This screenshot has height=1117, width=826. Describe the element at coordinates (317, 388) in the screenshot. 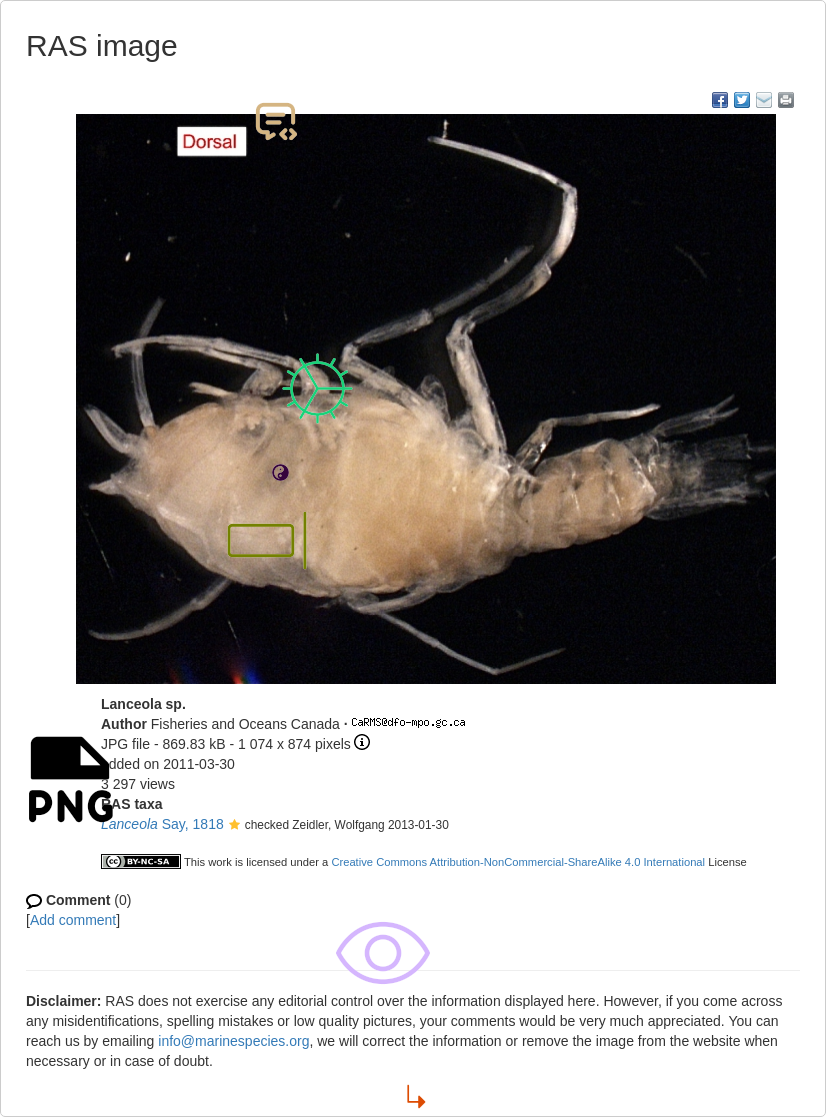

I see `access settings or preferences` at that location.